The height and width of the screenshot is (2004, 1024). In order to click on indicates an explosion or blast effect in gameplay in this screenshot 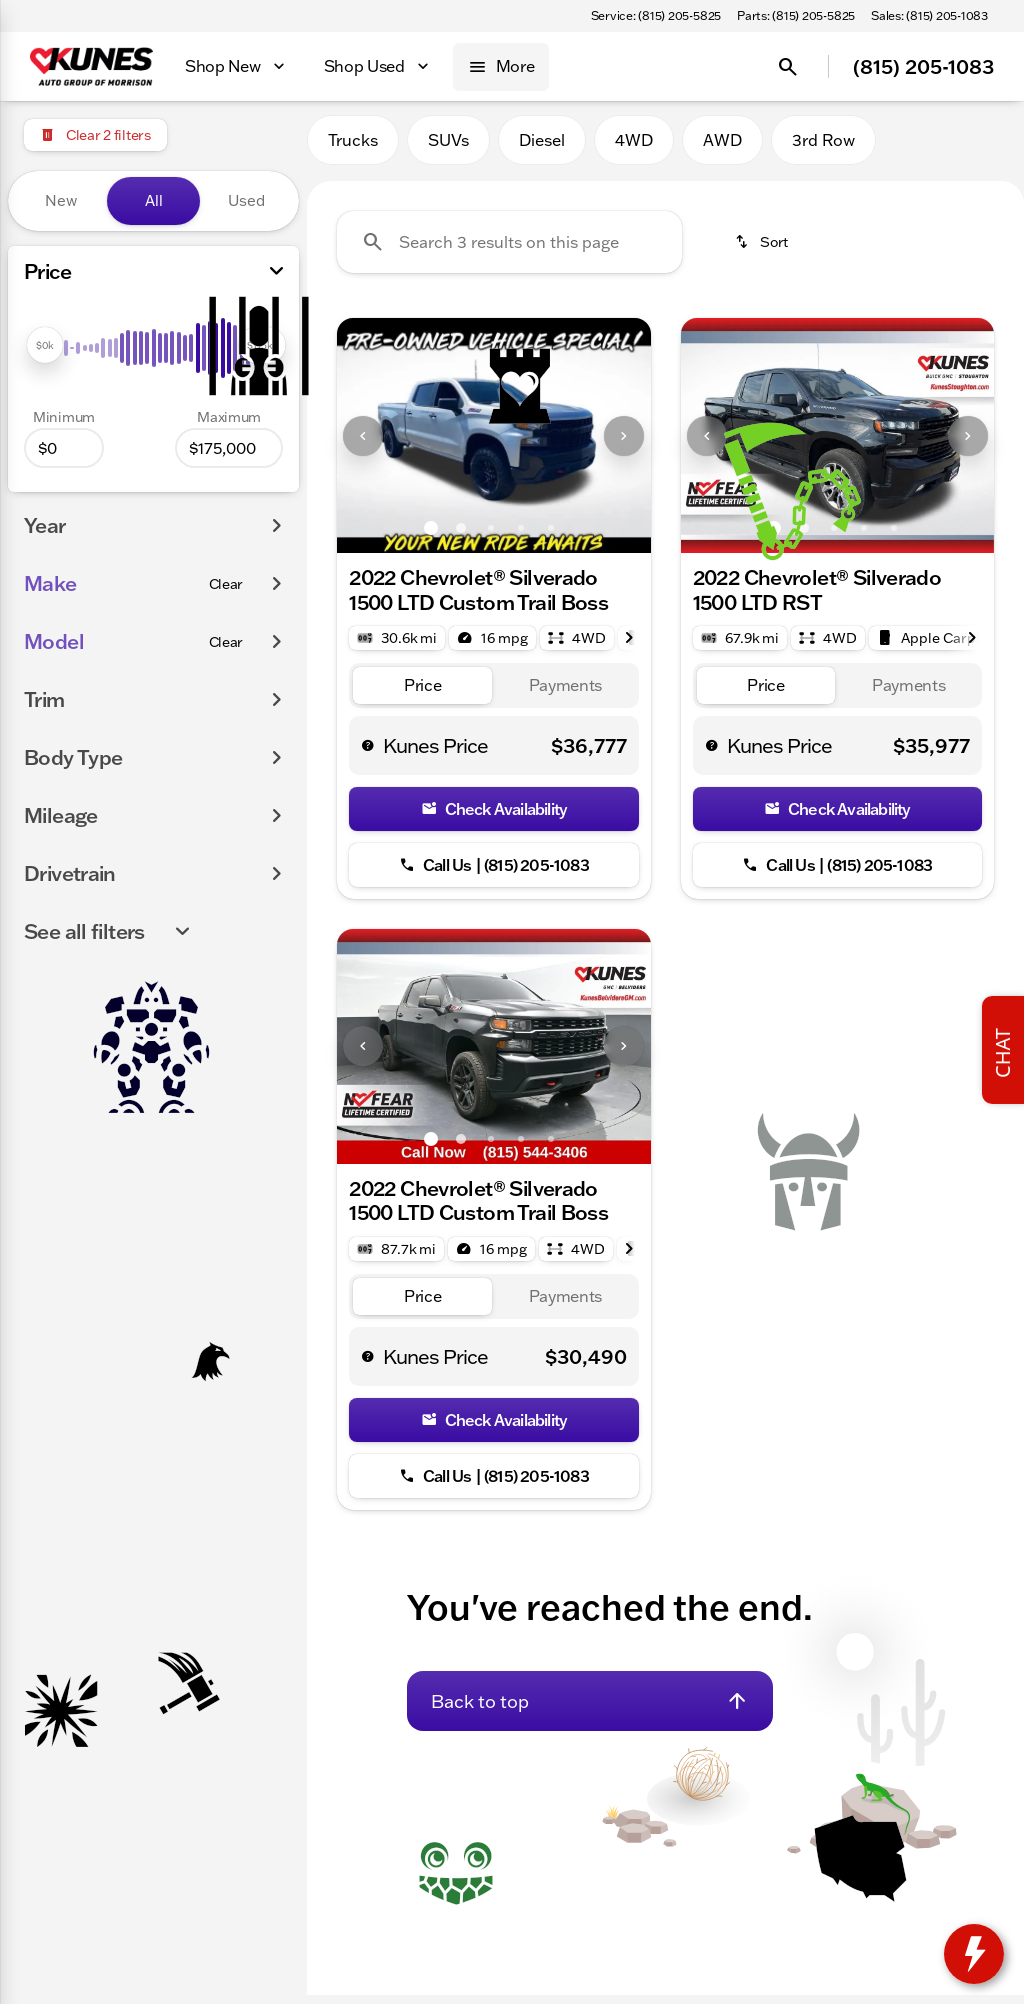, I will do `click(61, 1711)`.